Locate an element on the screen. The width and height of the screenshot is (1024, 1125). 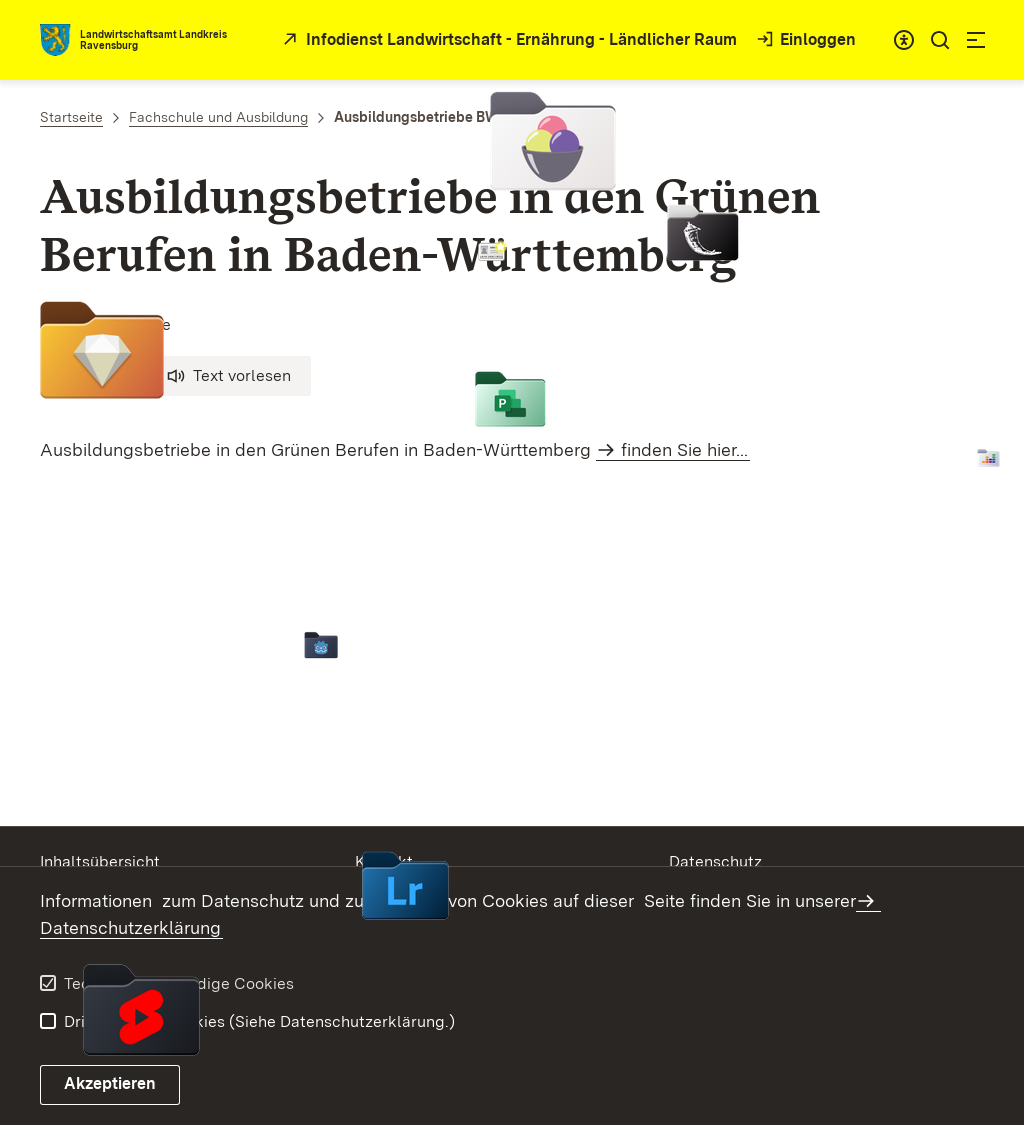
folder containing Godot game engine project files is located at coordinates (321, 646).